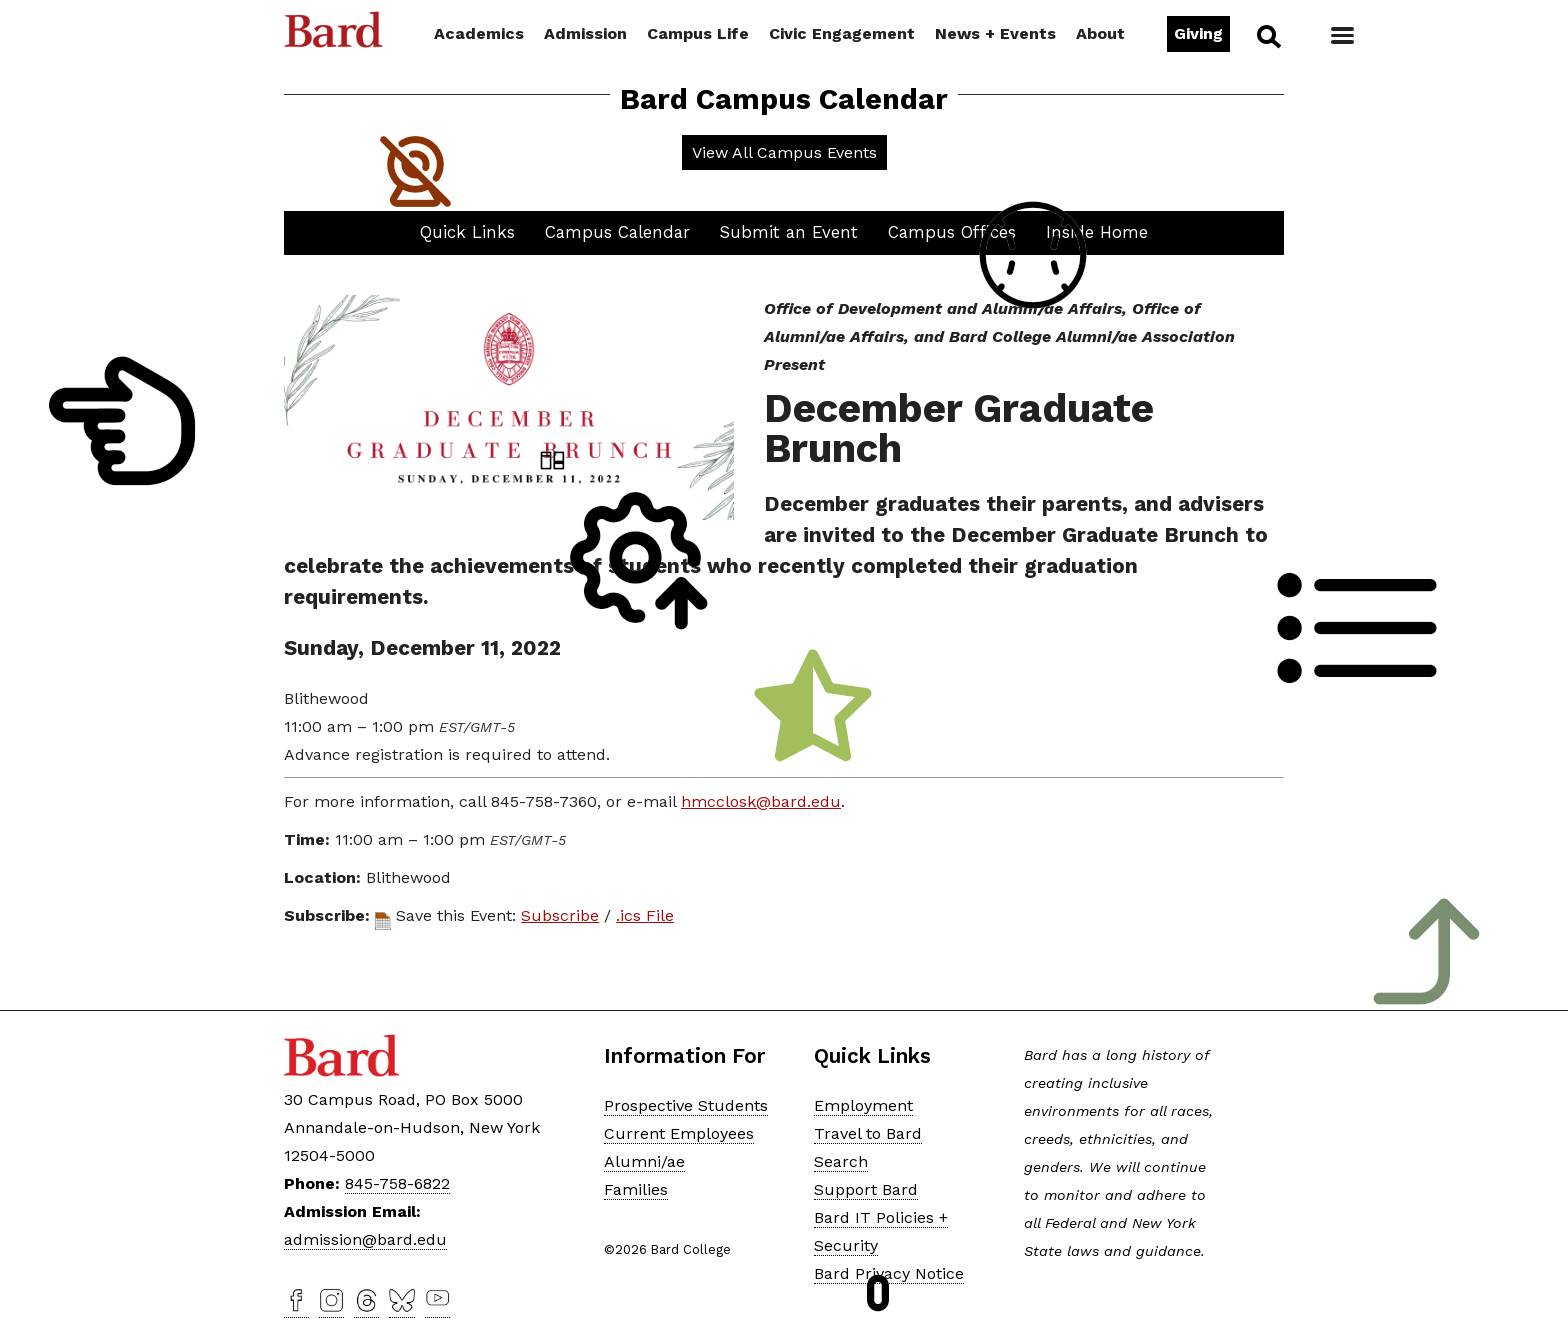 Image resolution: width=1568 pixels, height=1342 pixels. What do you see at coordinates (635, 557) in the screenshot?
I see `upgrade or update settings` at bounding box center [635, 557].